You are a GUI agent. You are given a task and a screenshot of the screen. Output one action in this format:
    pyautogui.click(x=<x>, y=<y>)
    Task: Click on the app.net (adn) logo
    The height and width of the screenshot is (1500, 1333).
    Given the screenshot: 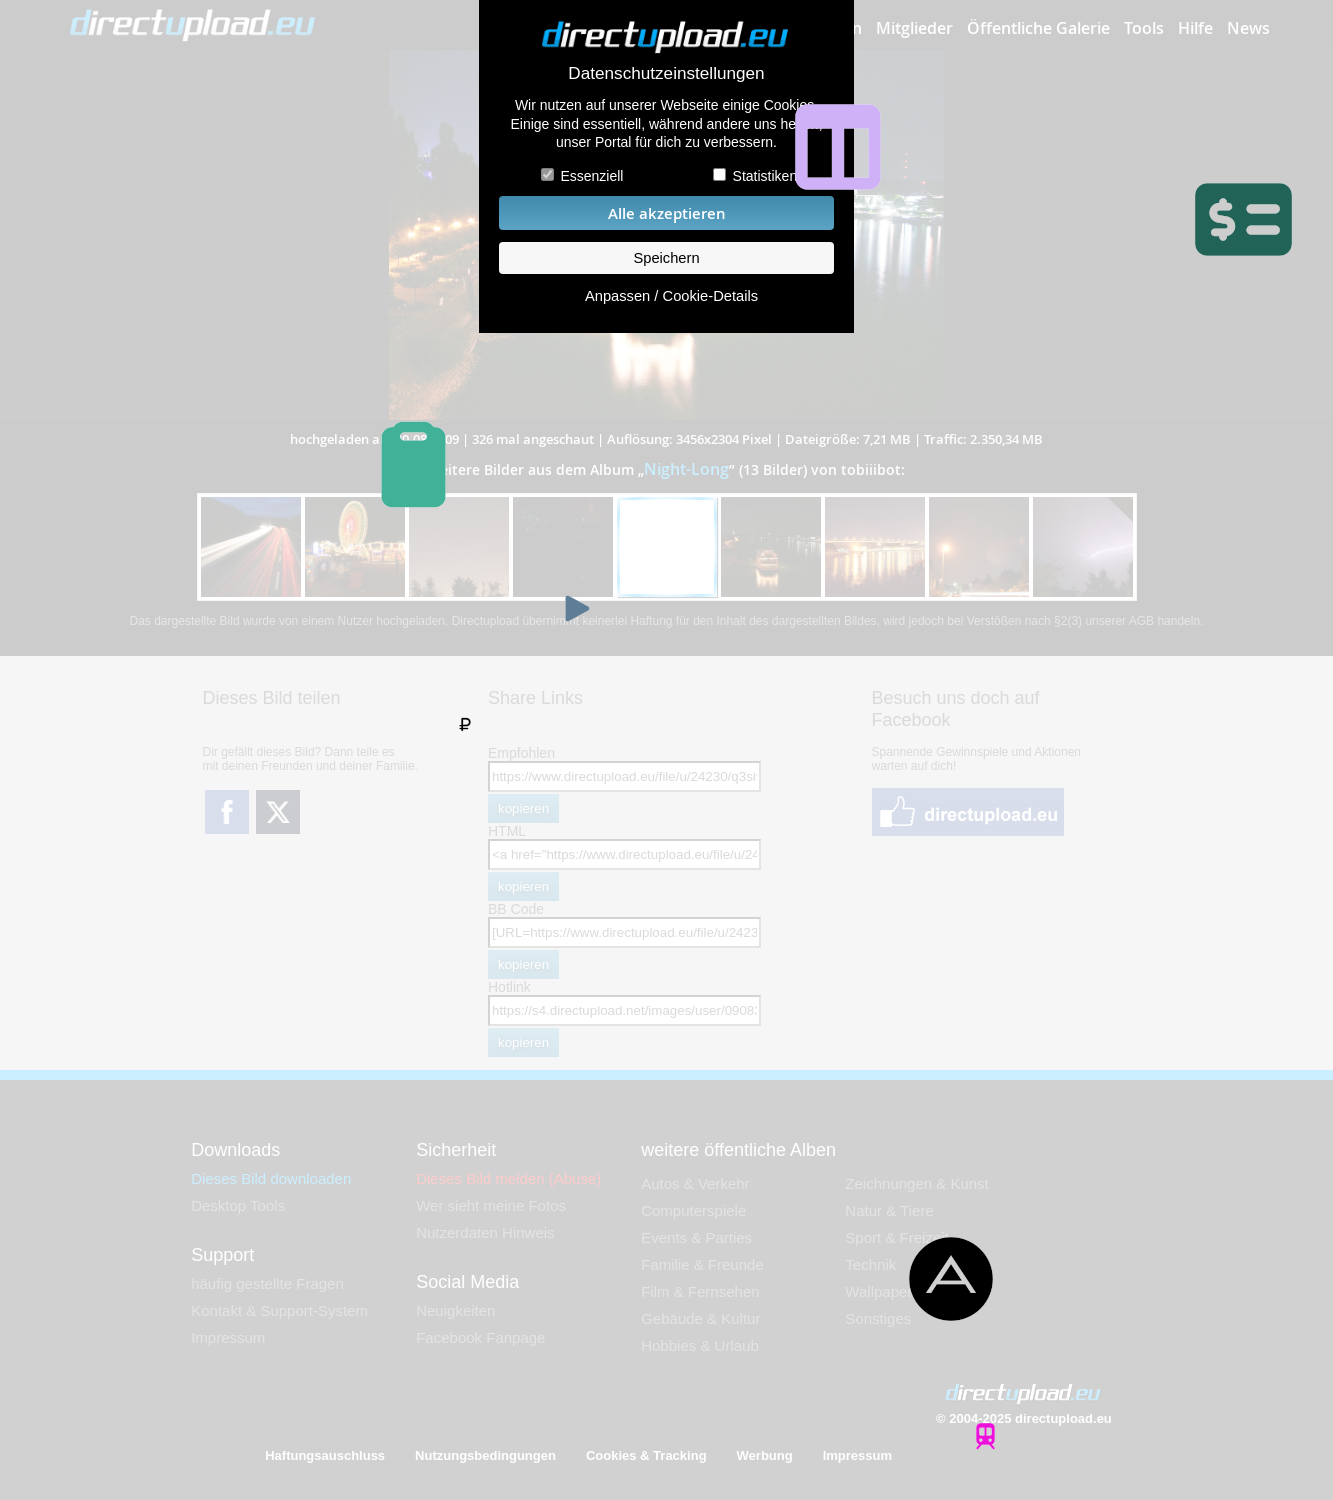 What is the action you would take?
    pyautogui.click(x=951, y=1279)
    